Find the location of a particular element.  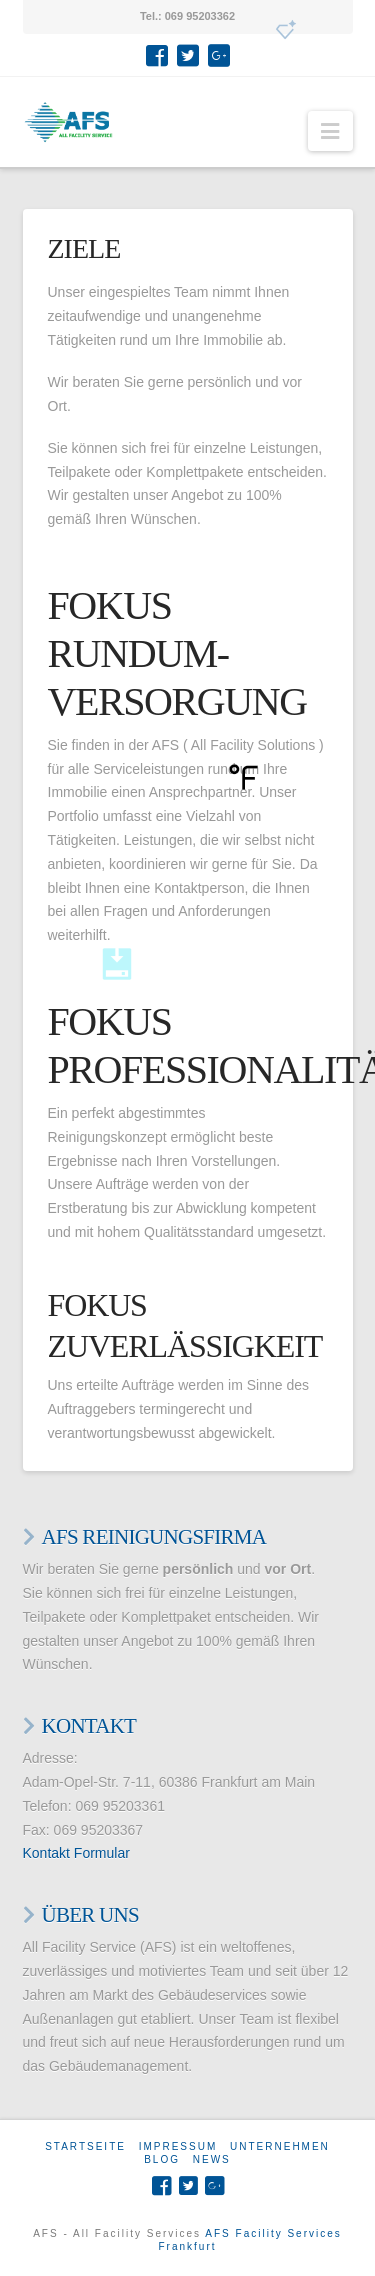

install an app or software is located at coordinates (117, 964).